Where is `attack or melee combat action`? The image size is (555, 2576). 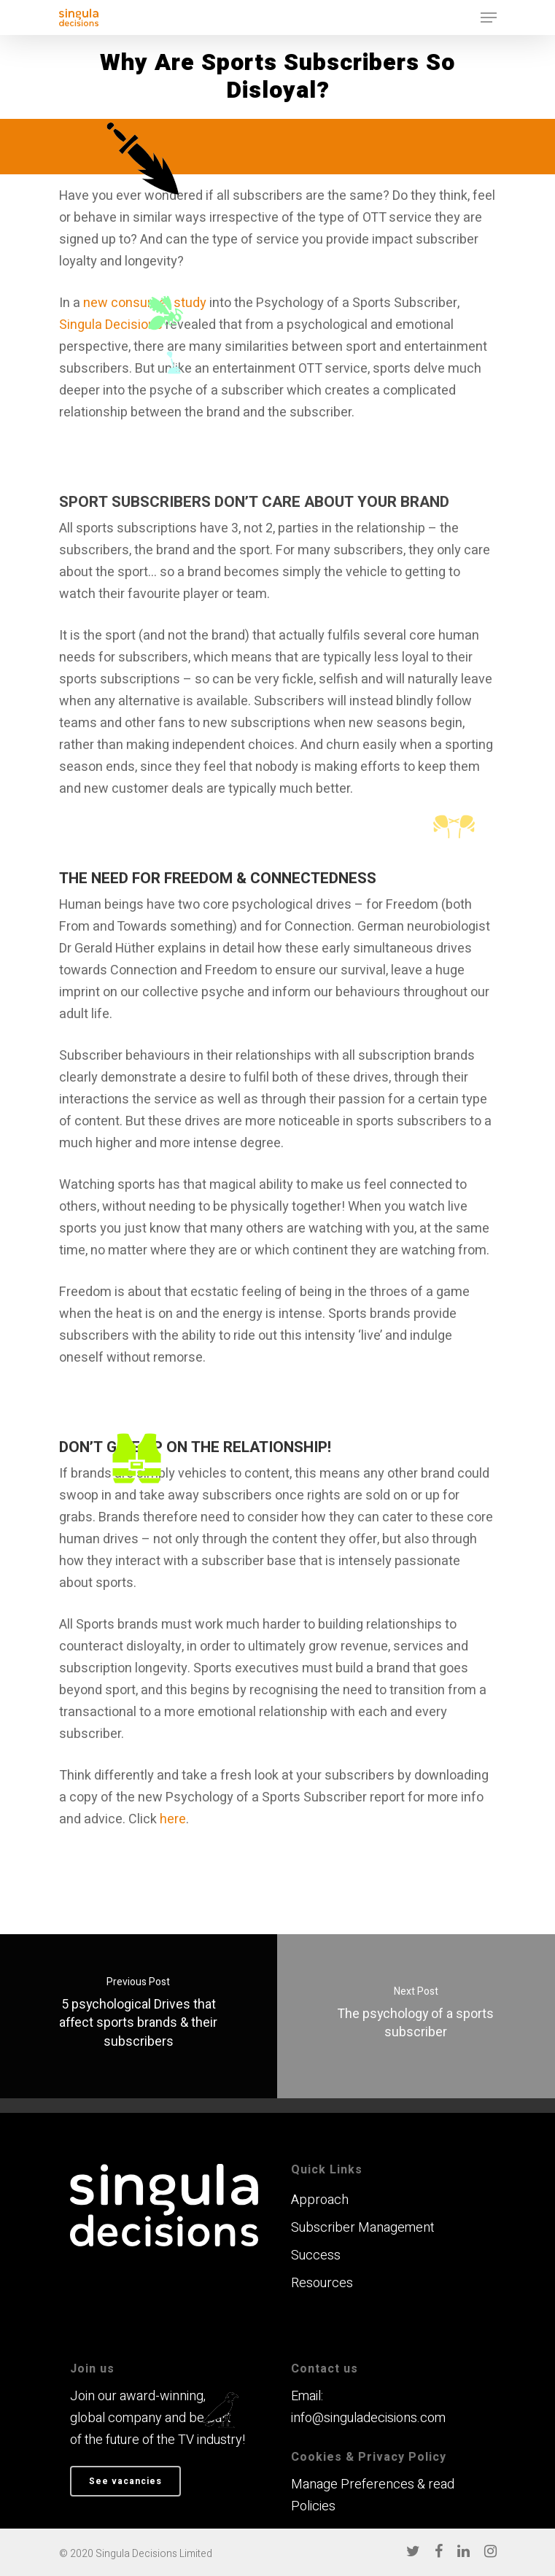 attack or melee combat action is located at coordinates (142, 158).